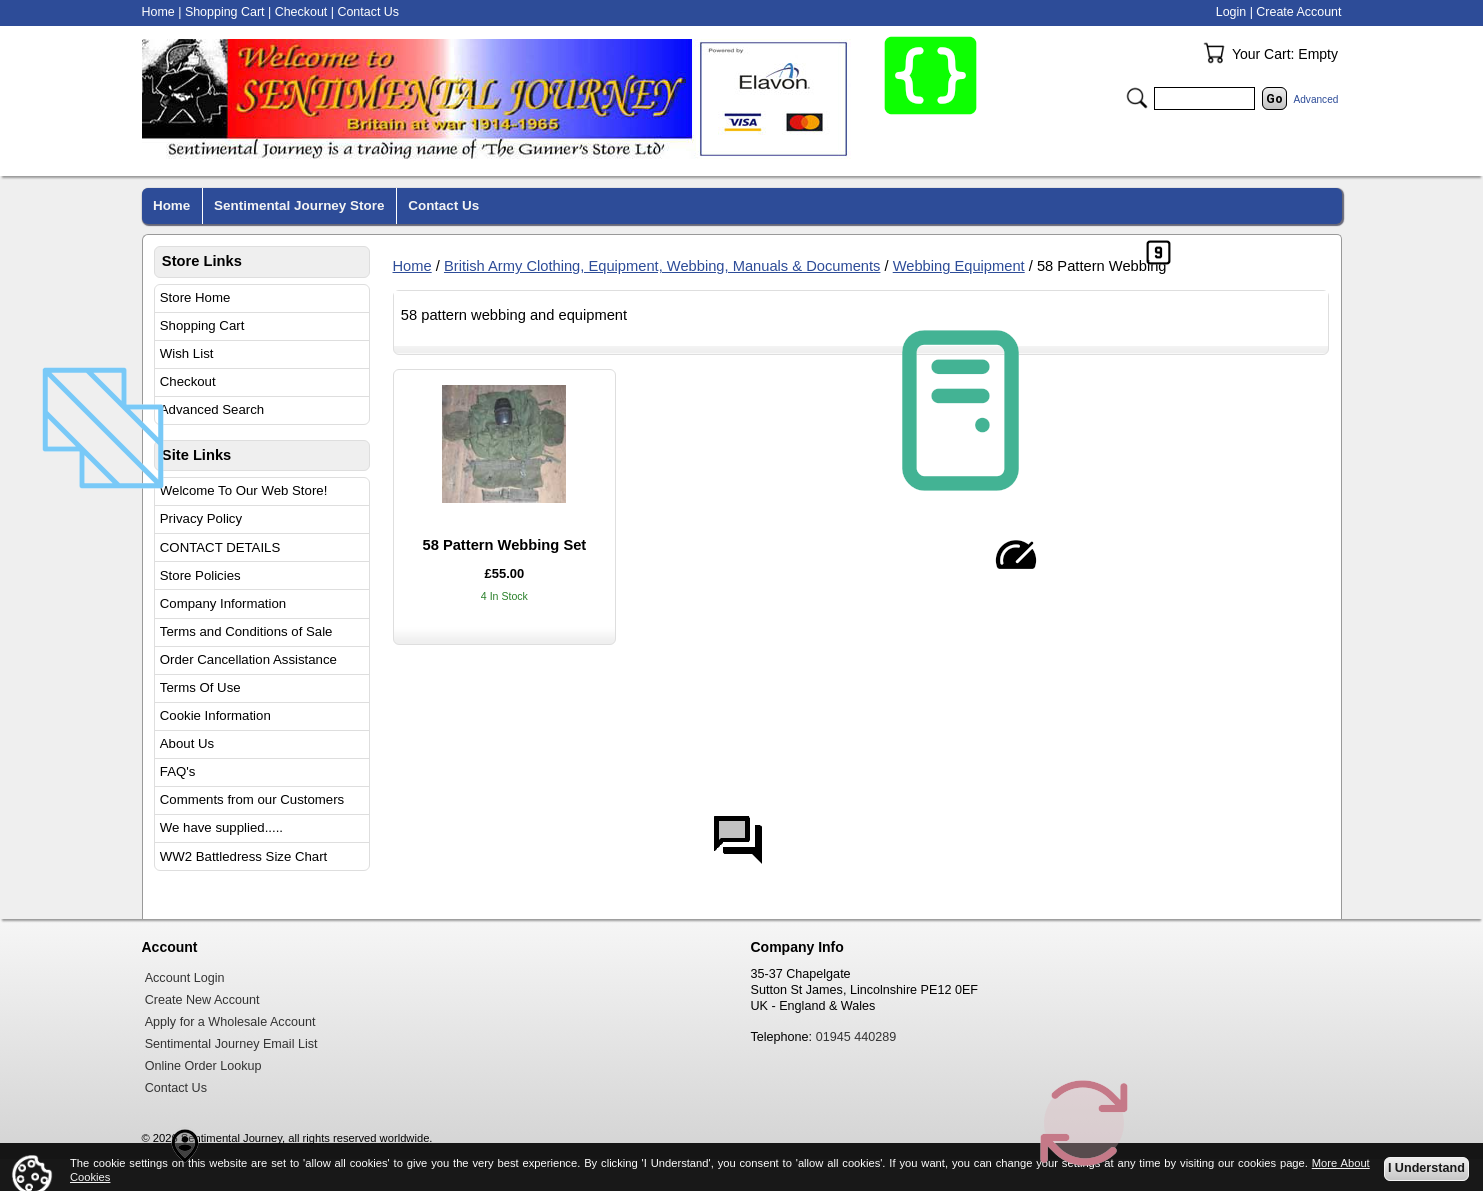  I want to click on select or navigate to item number 9, so click(1158, 252).